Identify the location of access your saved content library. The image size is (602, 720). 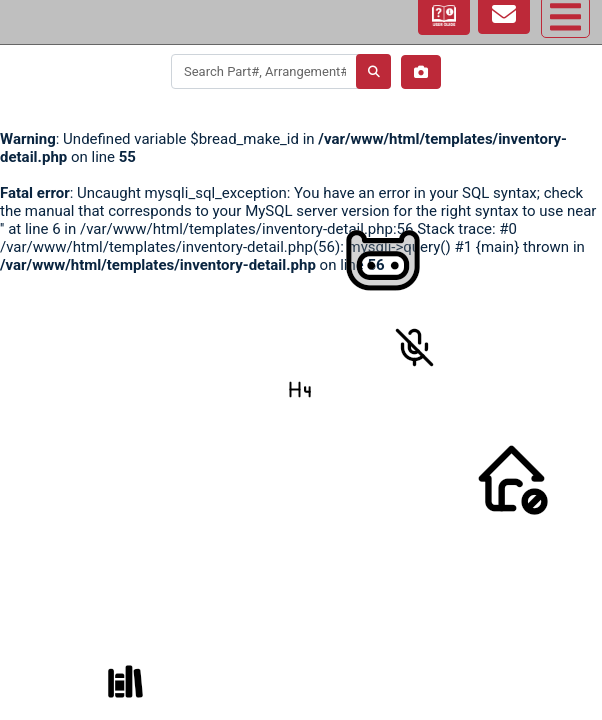
(125, 681).